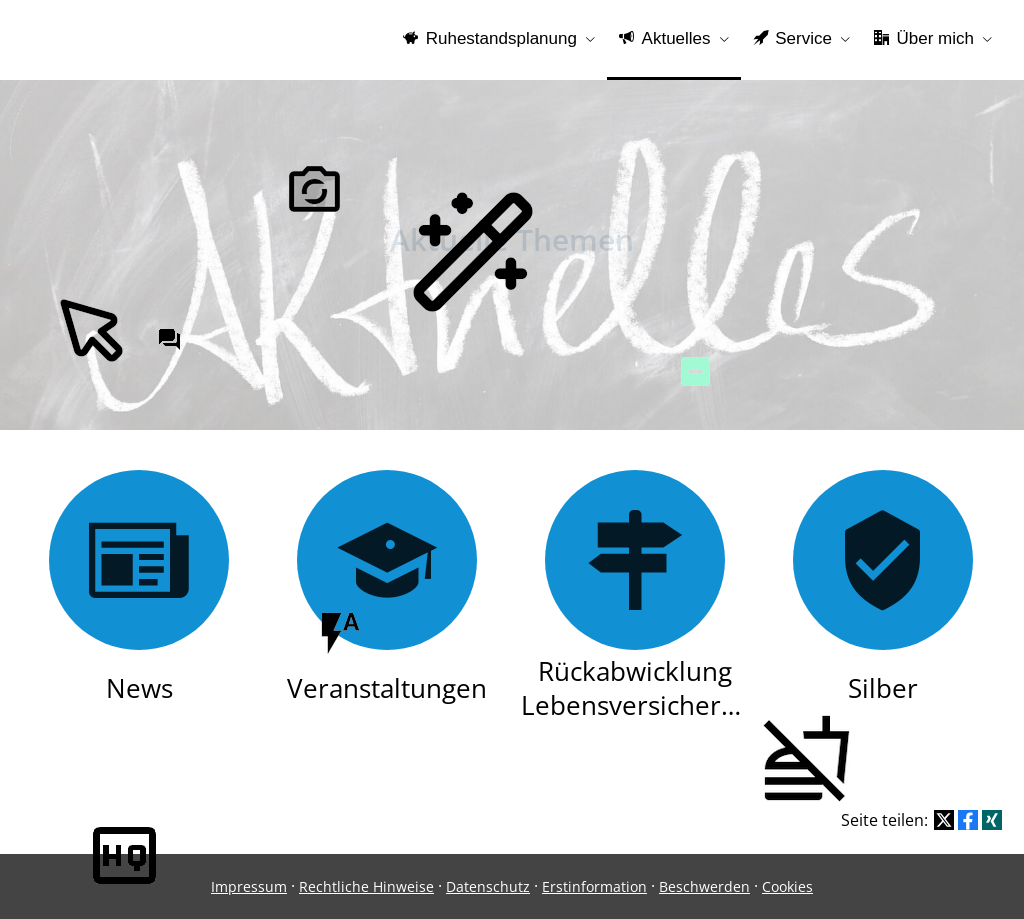  I want to click on collapse or minimize a section, so click(695, 371).